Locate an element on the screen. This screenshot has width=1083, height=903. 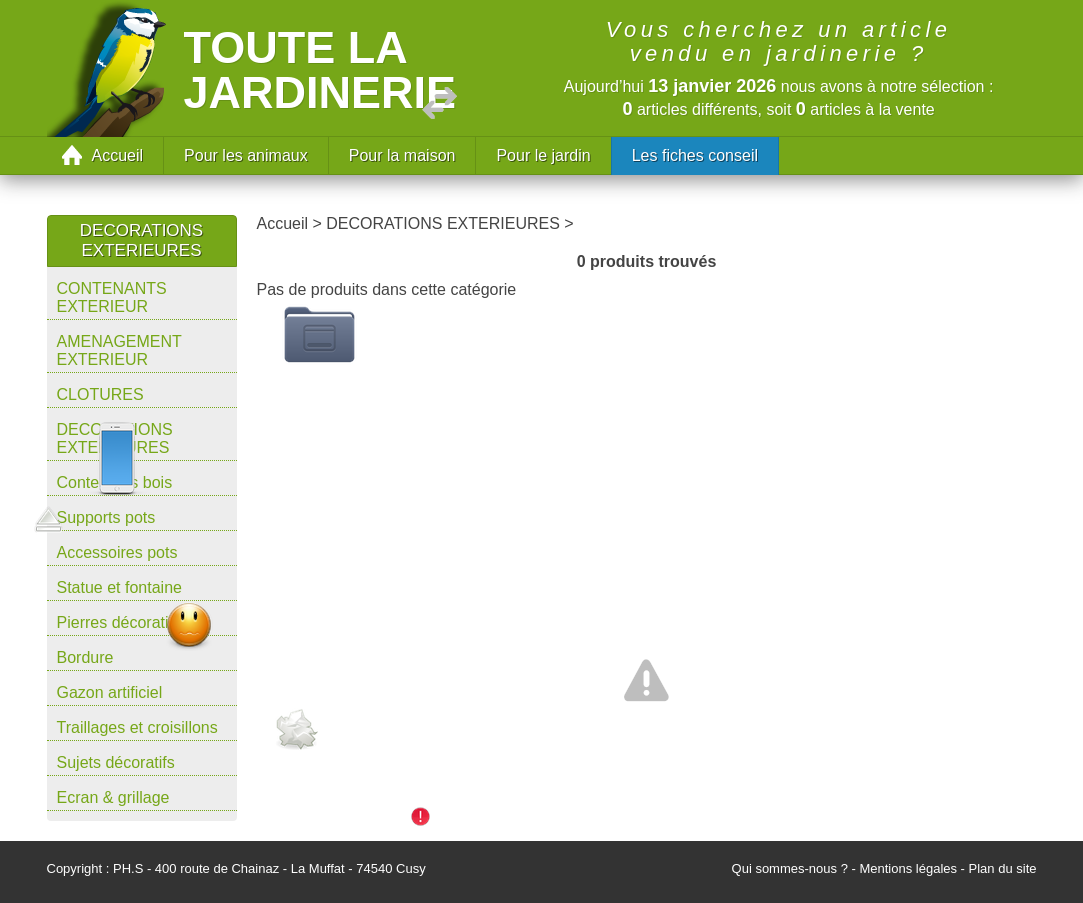
eject removable media or disc is located at coordinates (48, 520).